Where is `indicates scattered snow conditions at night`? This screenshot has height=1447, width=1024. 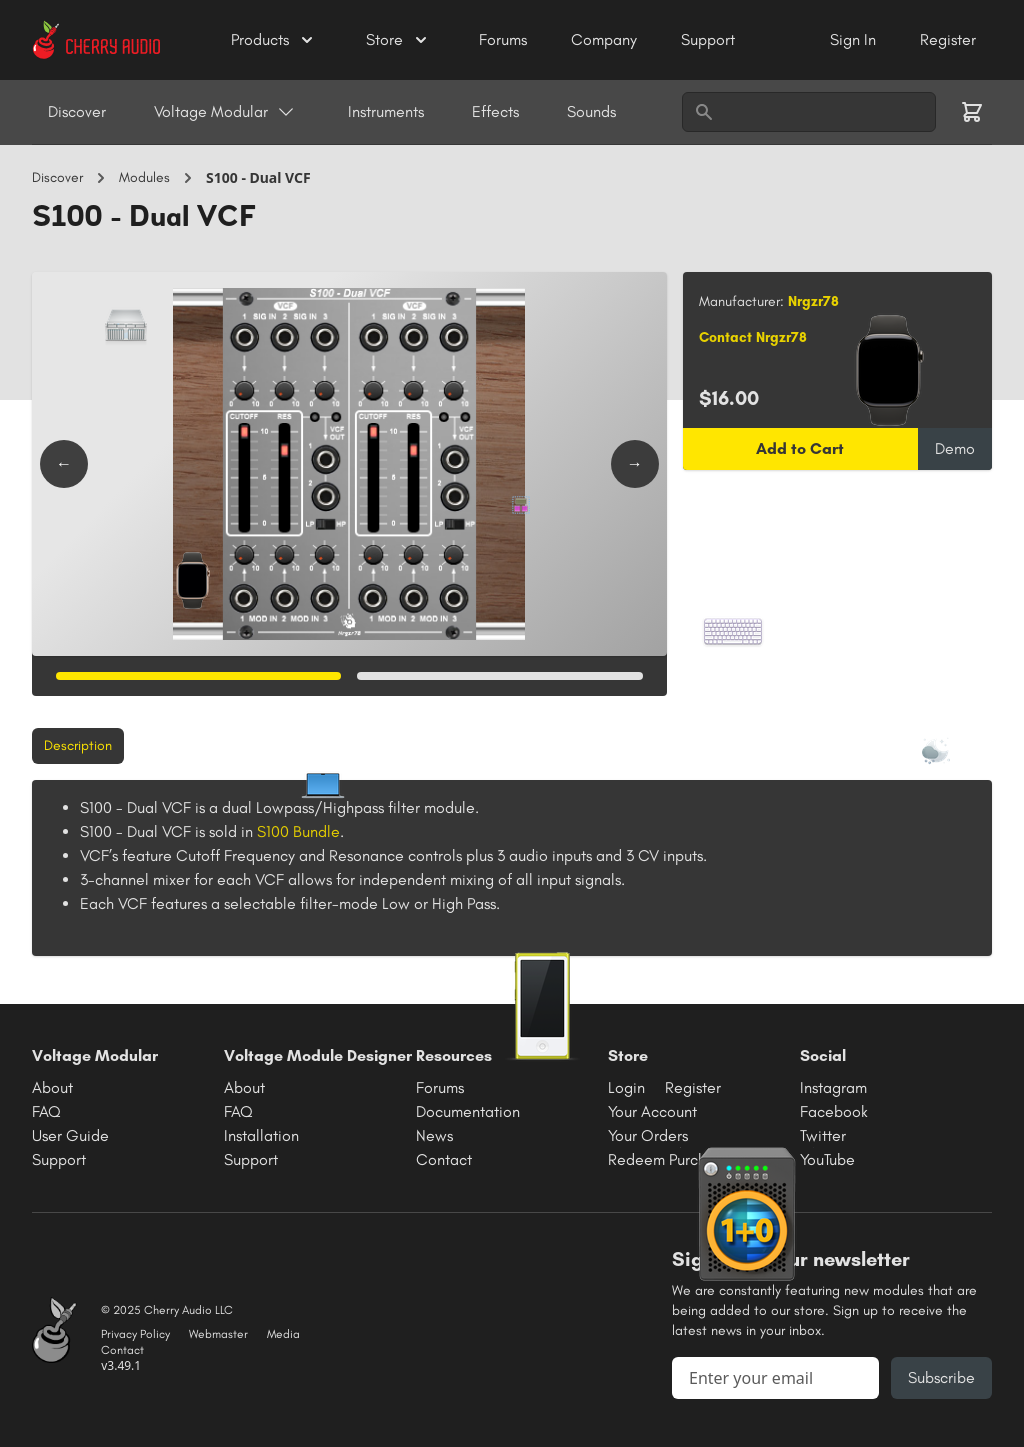
indicates scattered snow conditions at night is located at coordinates (936, 751).